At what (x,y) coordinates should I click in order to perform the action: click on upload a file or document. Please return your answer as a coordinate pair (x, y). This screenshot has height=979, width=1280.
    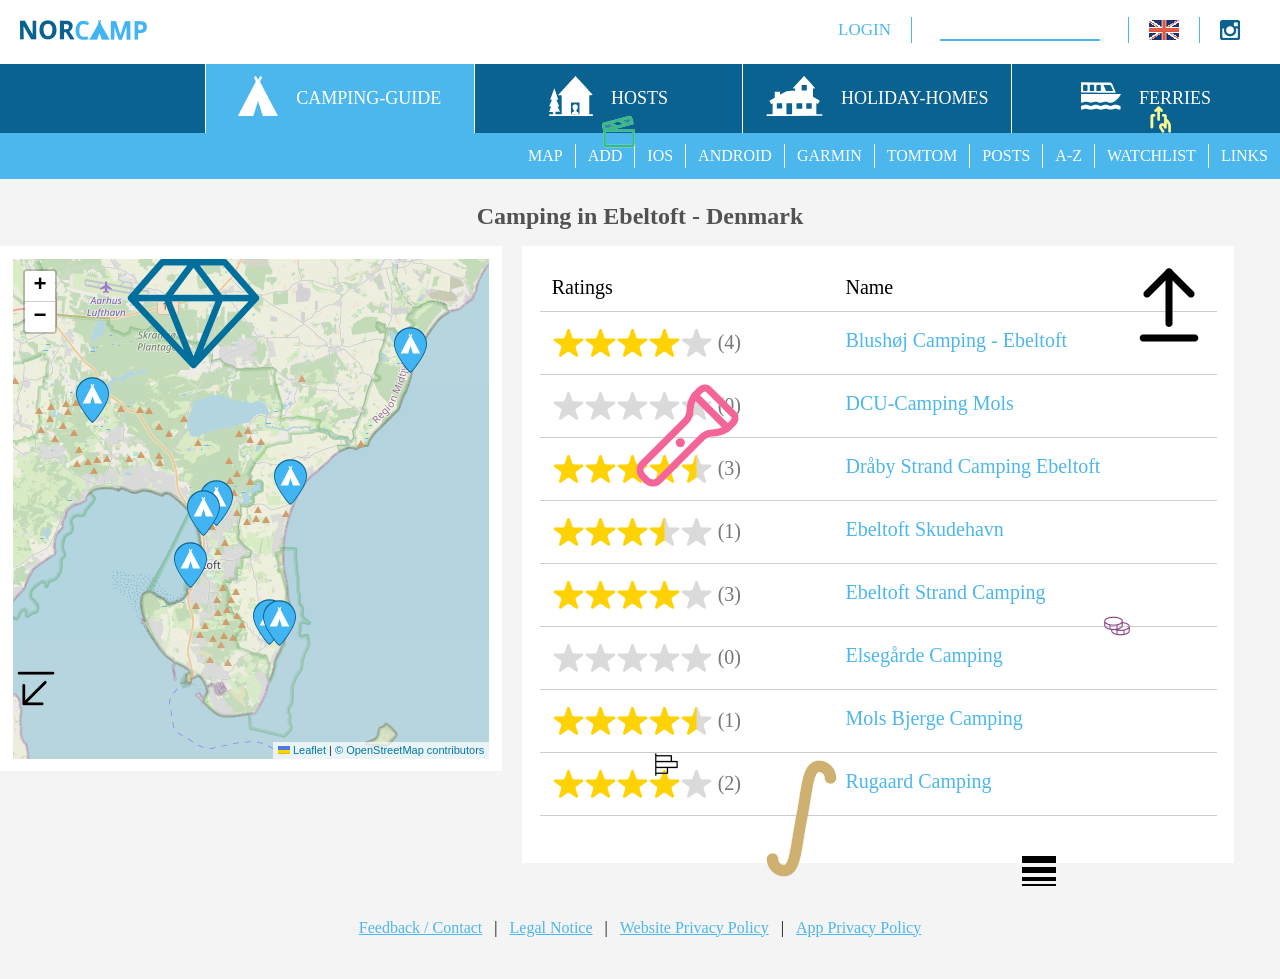
    Looking at the image, I should click on (1169, 305).